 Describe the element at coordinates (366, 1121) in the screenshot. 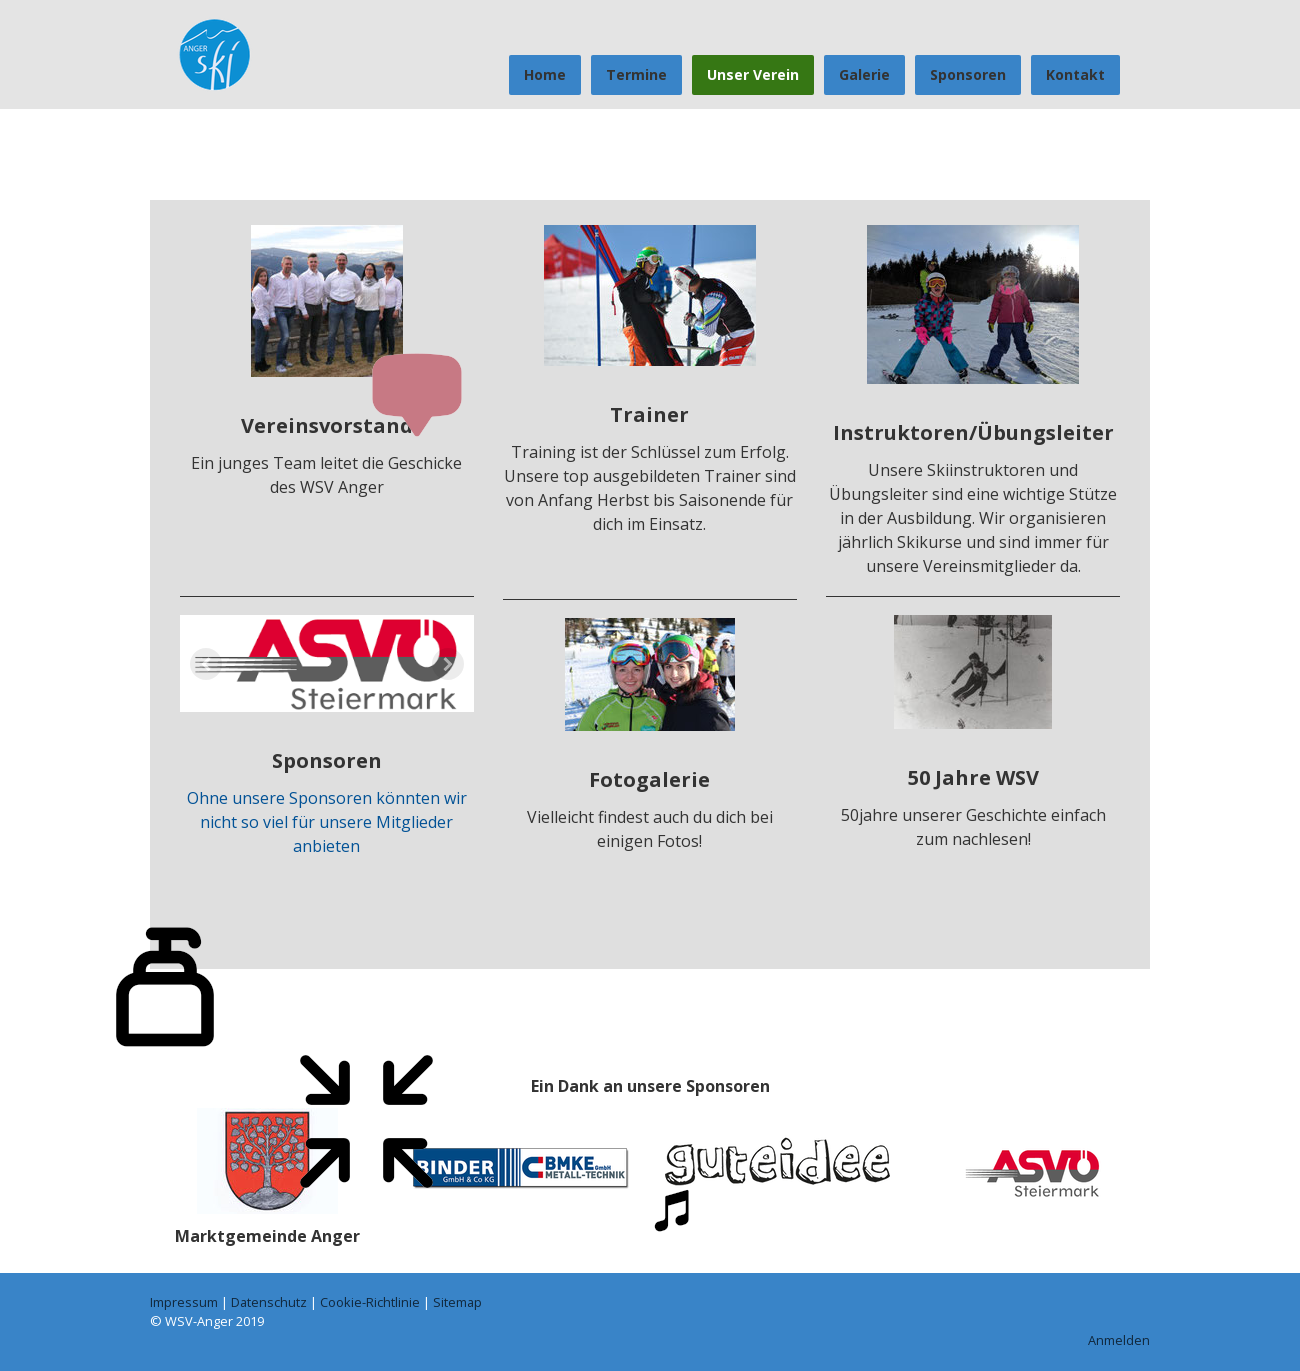

I see `exit fullscreen mode` at that location.